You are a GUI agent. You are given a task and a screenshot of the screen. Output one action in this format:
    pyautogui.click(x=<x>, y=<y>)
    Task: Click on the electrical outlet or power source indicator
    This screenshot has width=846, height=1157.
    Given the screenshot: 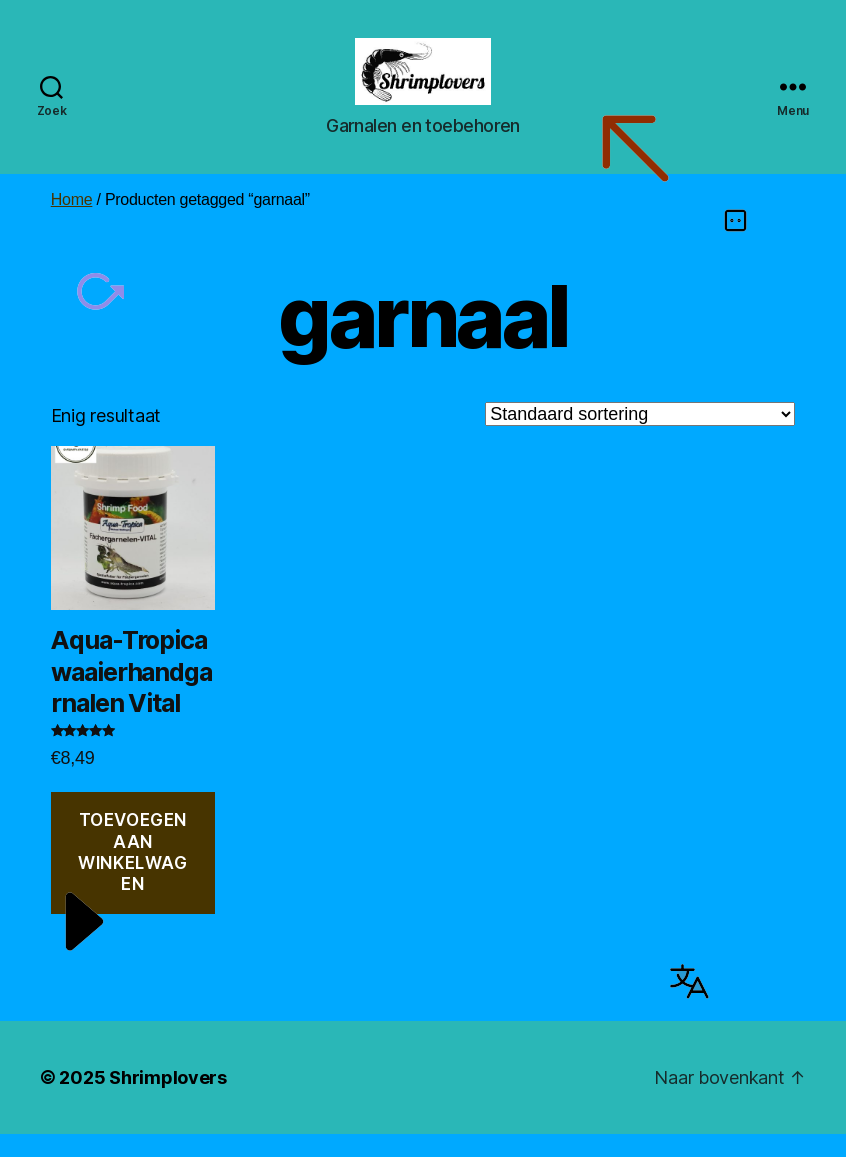 What is the action you would take?
    pyautogui.click(x=735, y=220)
    